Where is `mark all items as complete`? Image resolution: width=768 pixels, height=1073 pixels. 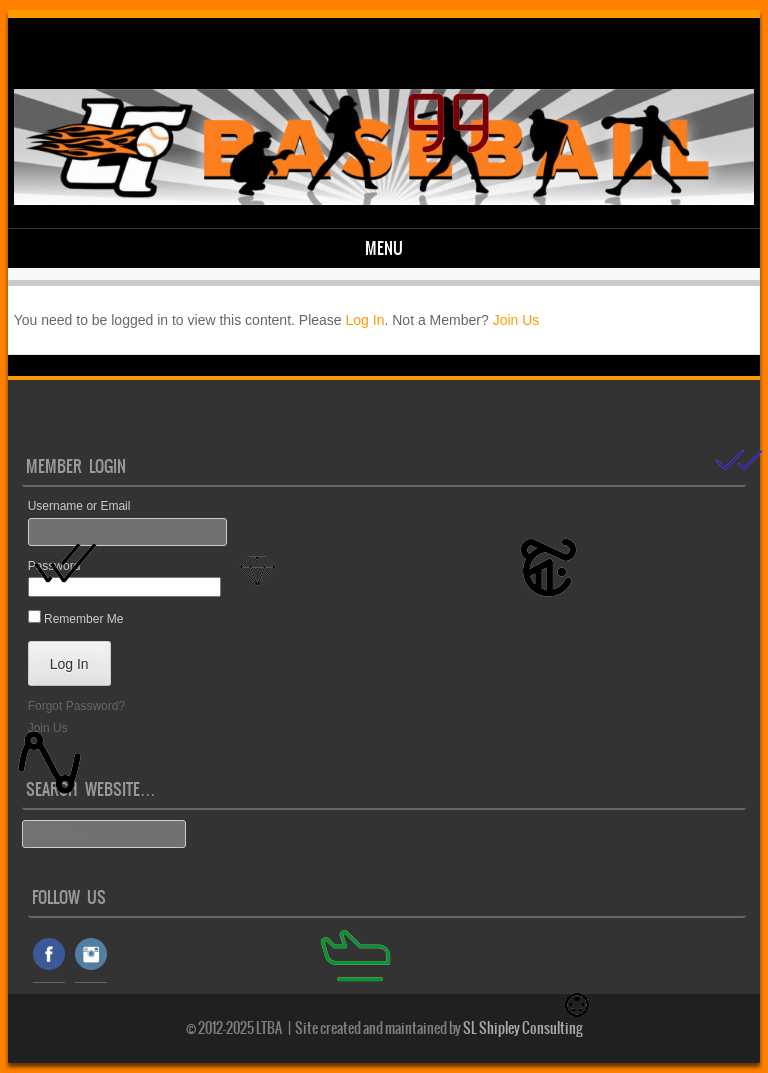 mark all items as complete is located at coordinates (66, 563).